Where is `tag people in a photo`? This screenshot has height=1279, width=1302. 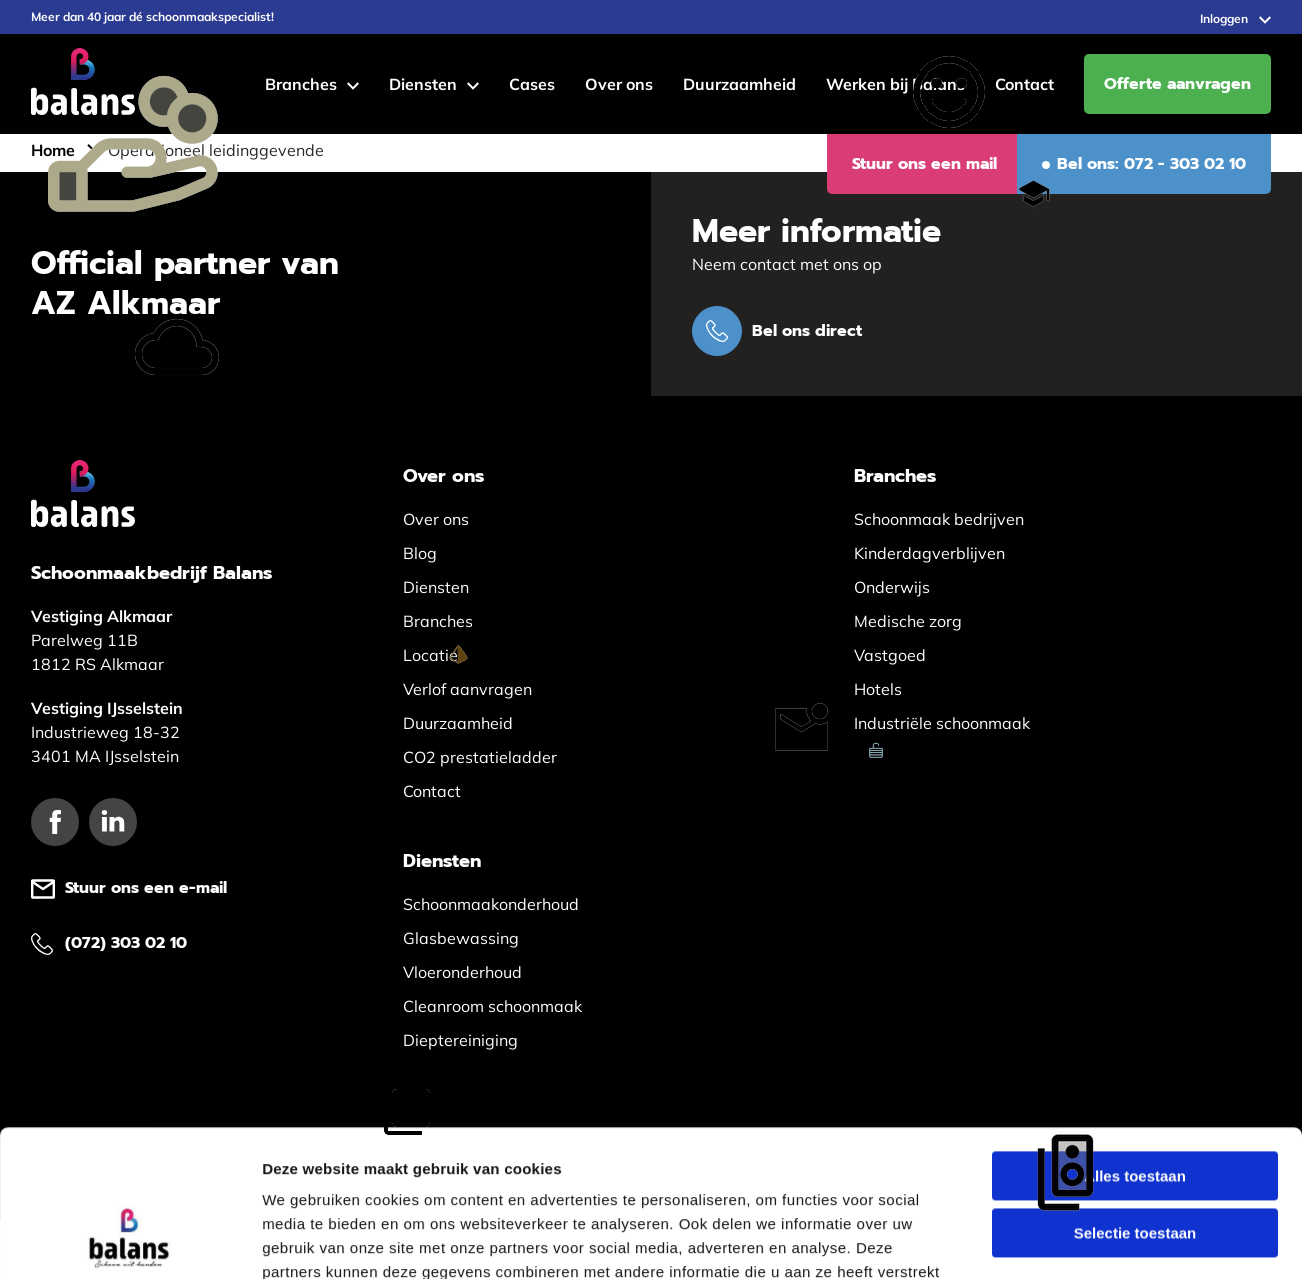 tag people in a photo is located at coordinates (949, 92).